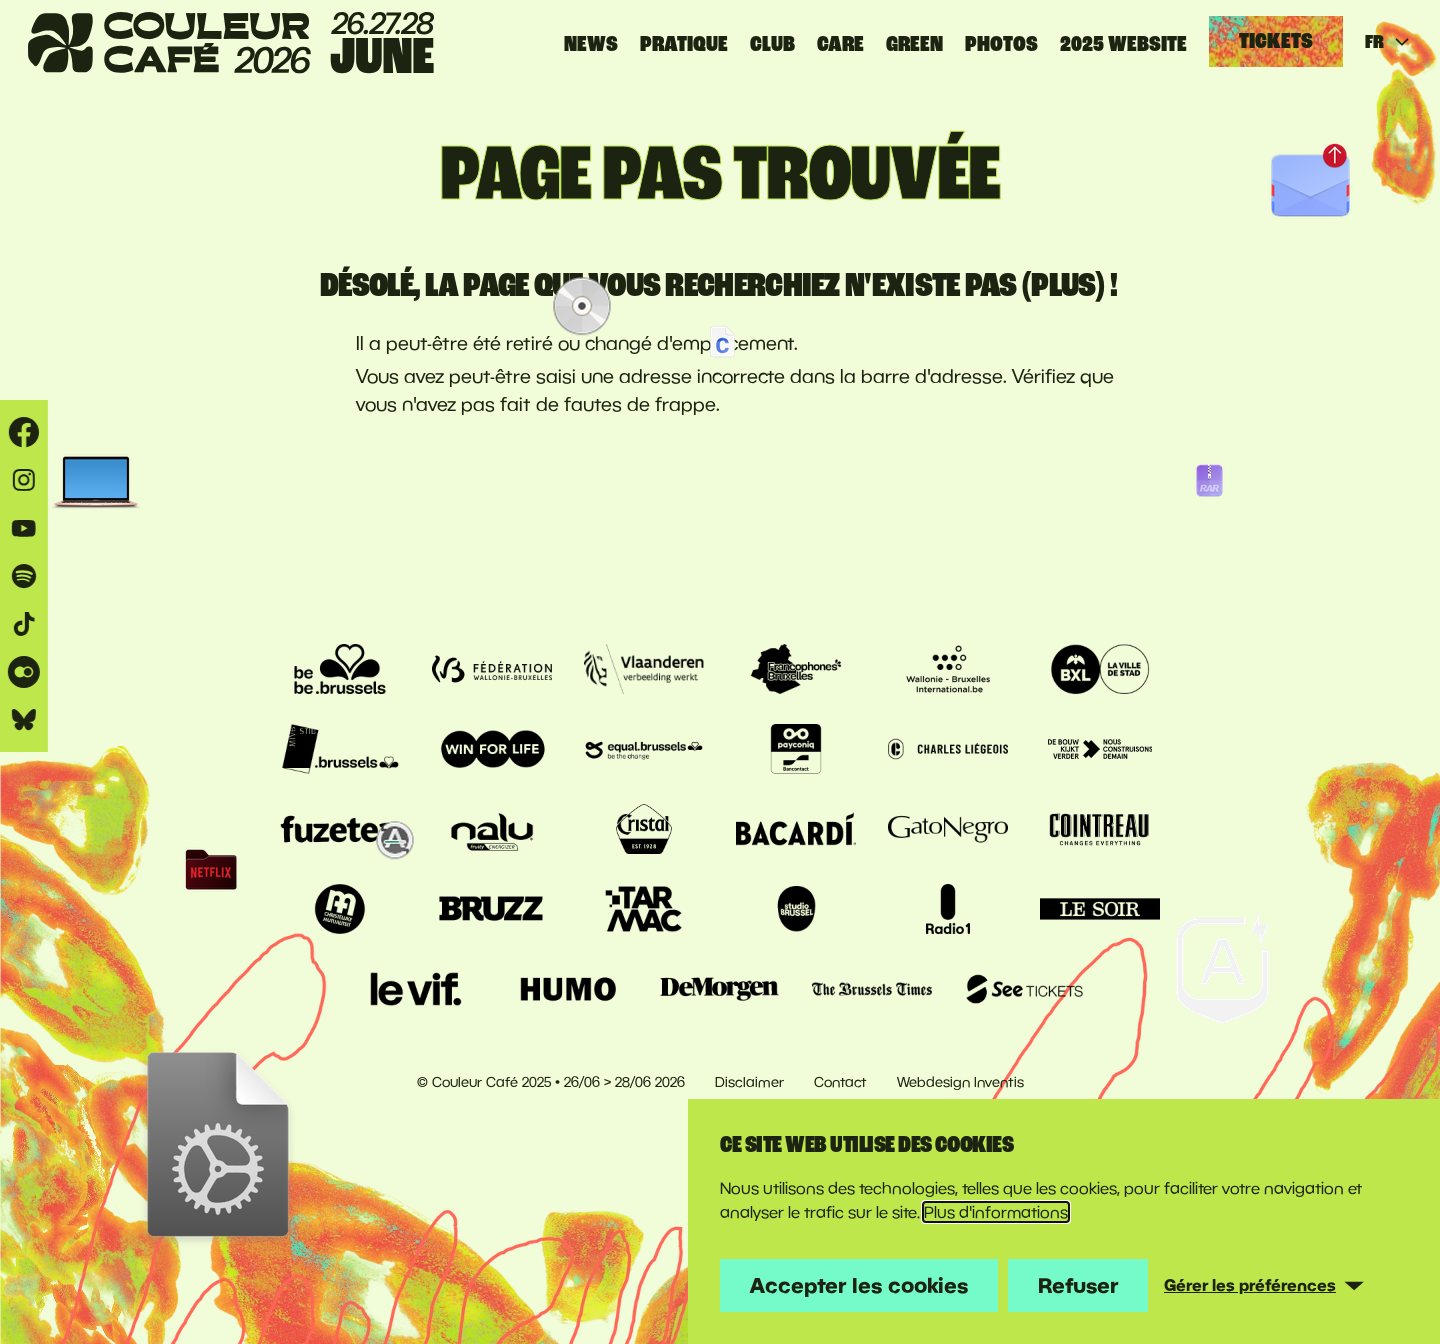 This screenshot has height=1344, width=1440. Describe the element at coordinates (1209, 480) in the screenshot. I see `a compressed RAR archive file` at that location.